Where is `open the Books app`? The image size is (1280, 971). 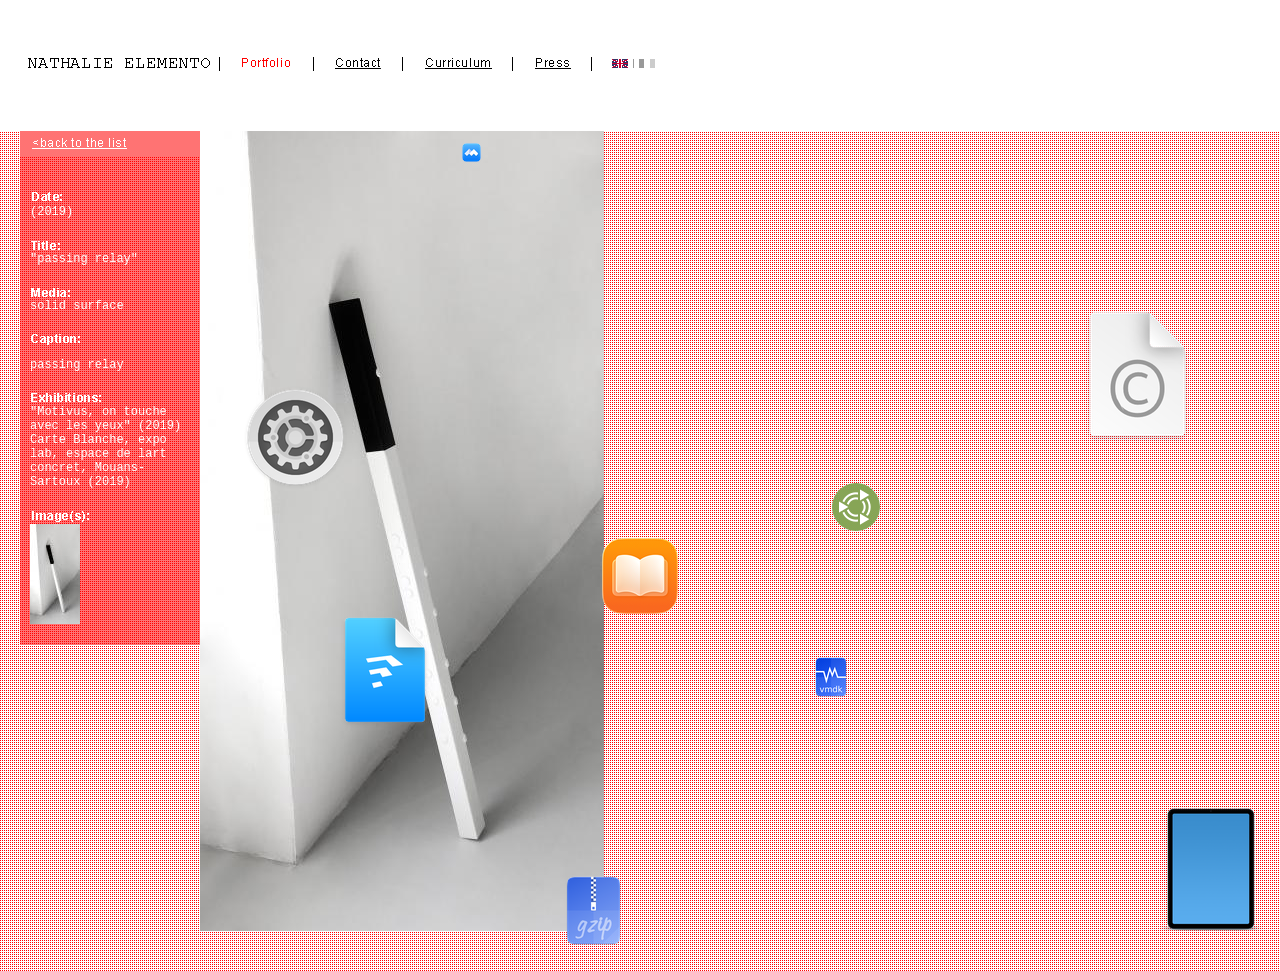
open the Books app is located at coordinates (640, 576).